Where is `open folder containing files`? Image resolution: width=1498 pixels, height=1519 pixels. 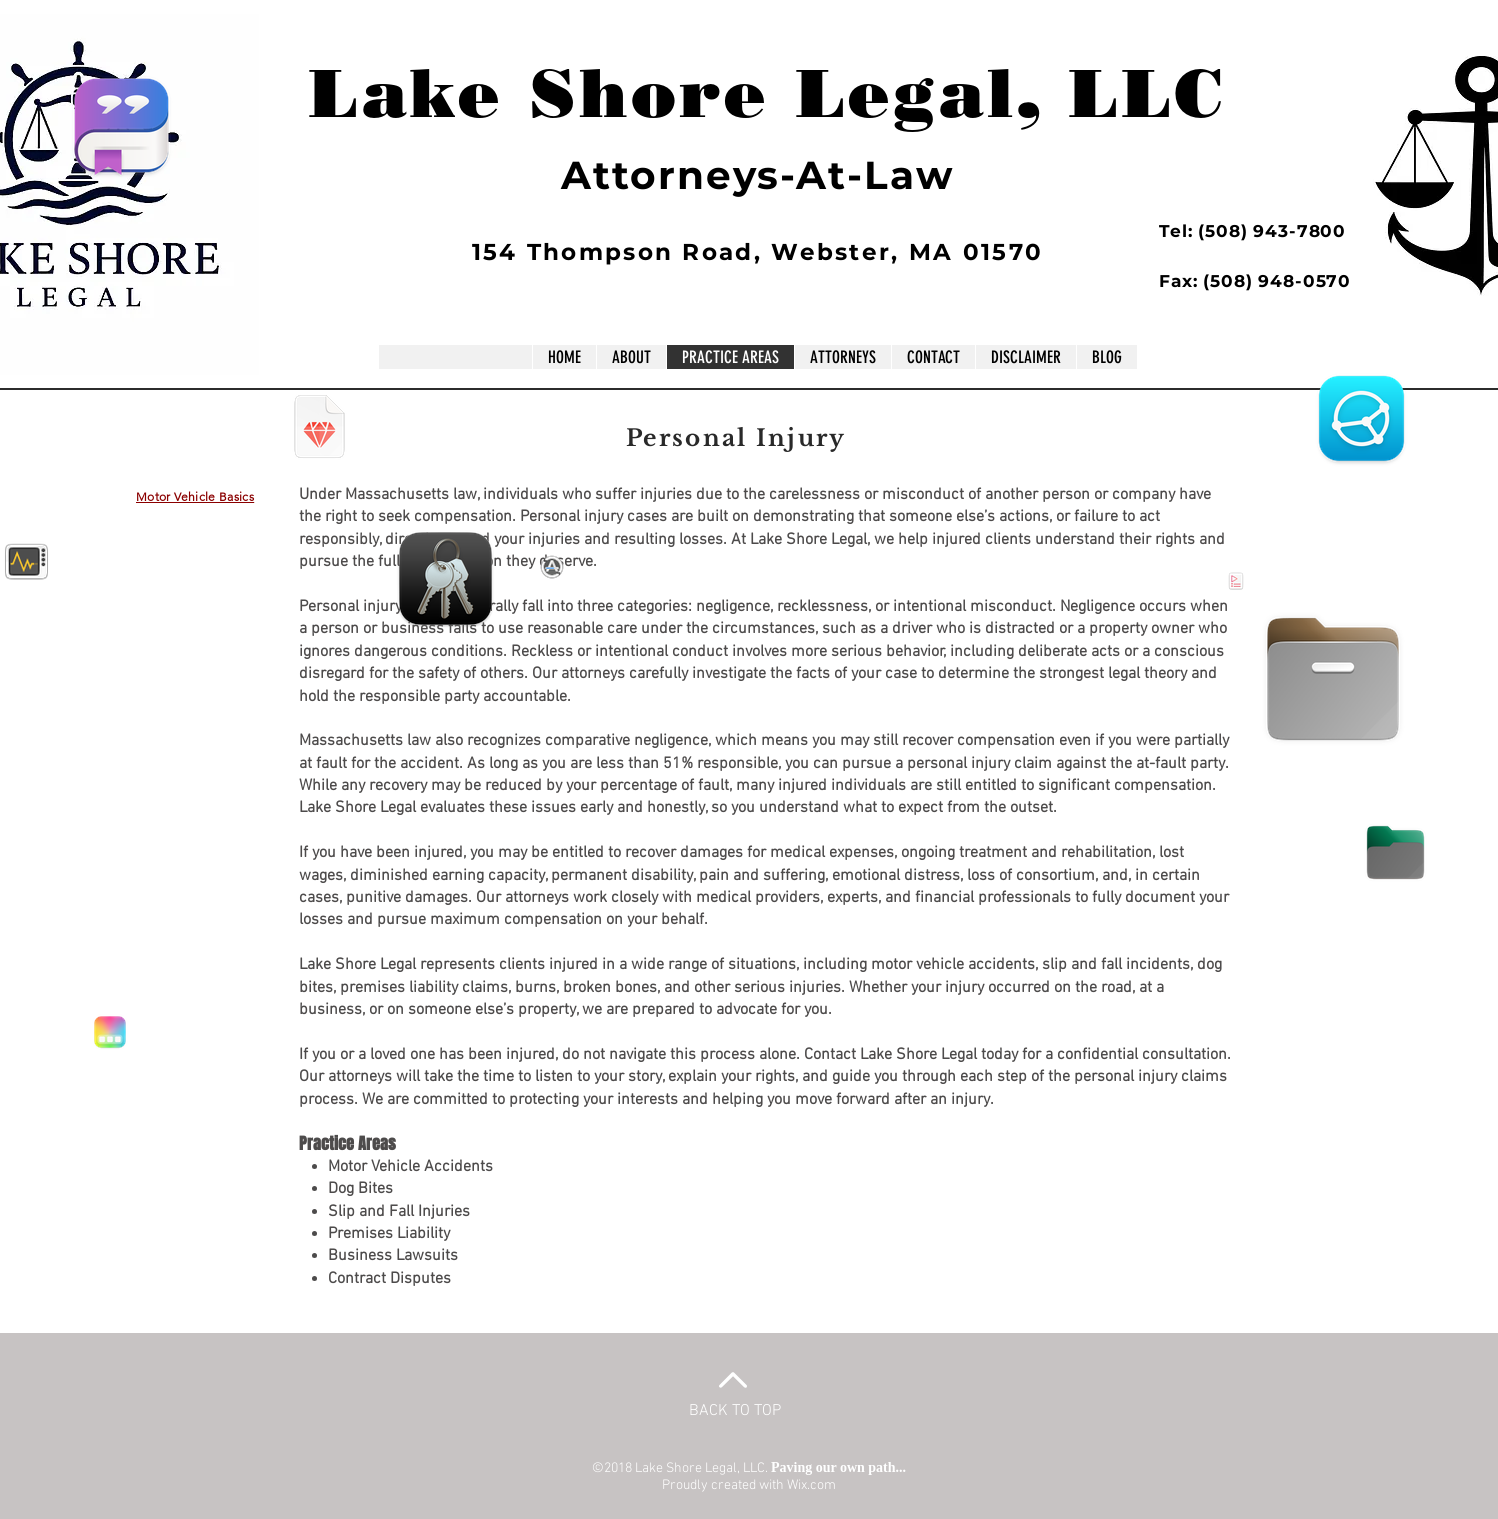 open folder containing files is located at coordinates (1395, 852).